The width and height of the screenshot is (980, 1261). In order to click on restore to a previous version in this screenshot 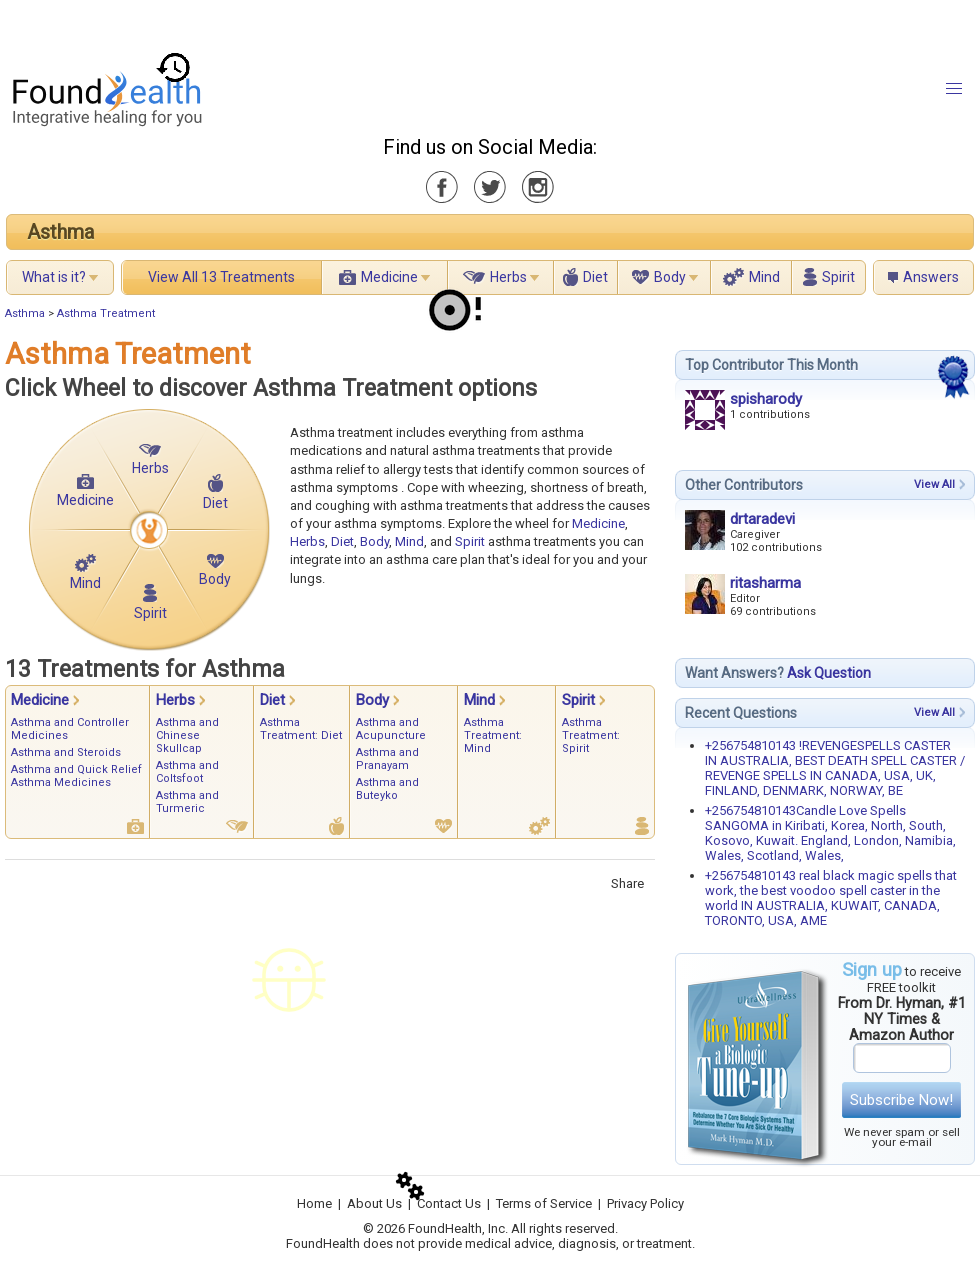, I will do `click(173, 67)`.